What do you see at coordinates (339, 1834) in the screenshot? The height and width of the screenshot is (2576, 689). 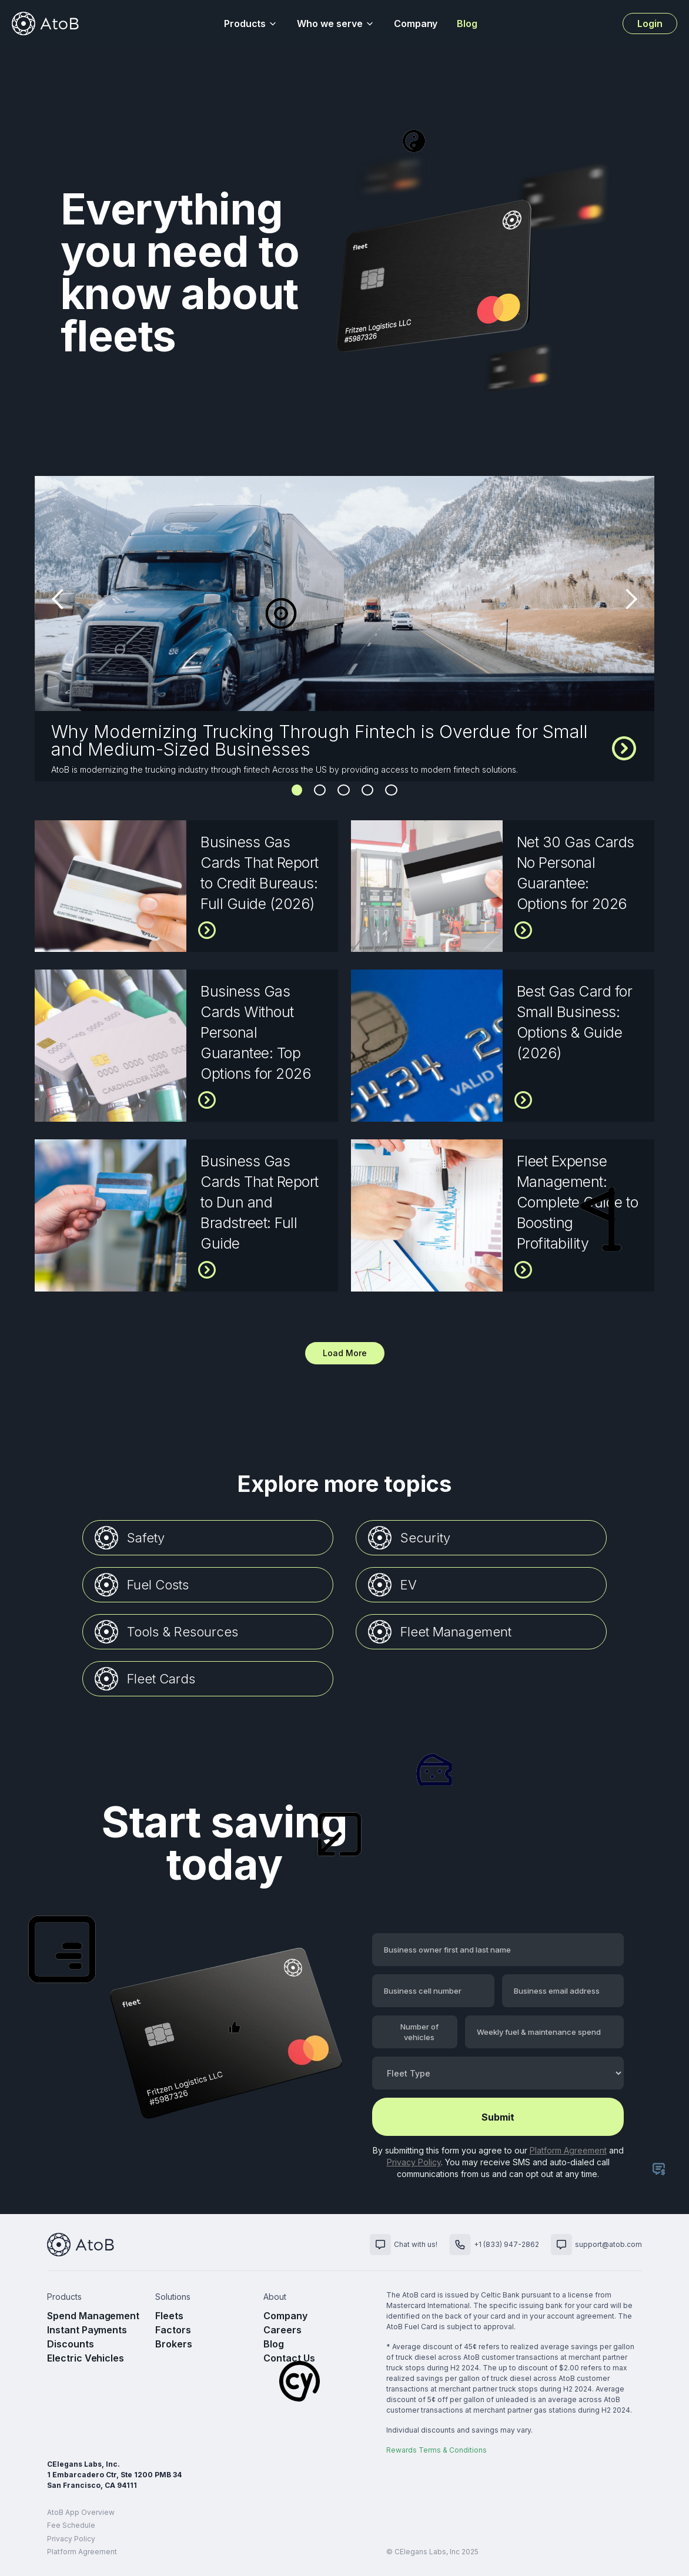 I see `move content outside the current container` at bounding box center [339, 1834].